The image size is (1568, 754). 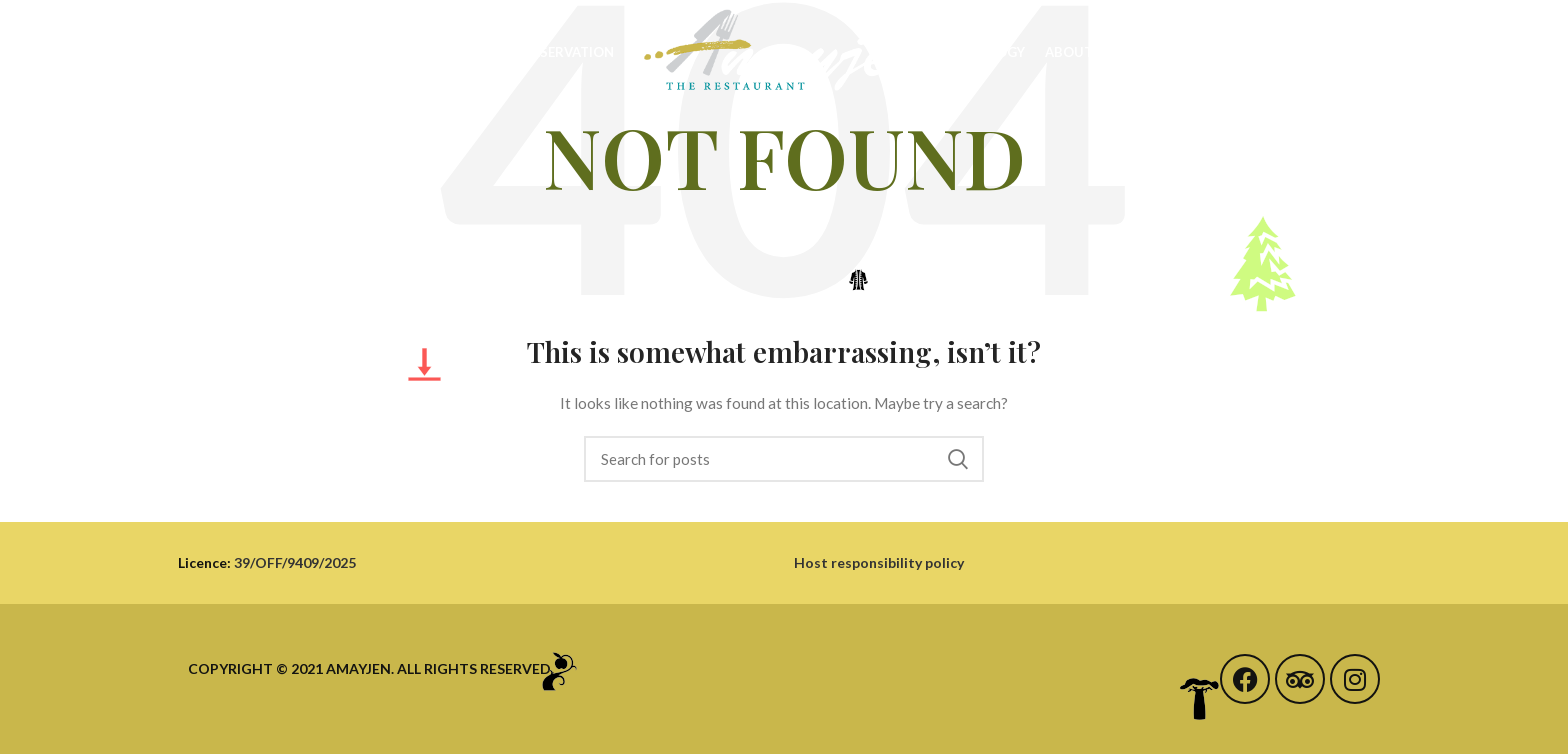 I want to click on indicates a forest or nature area on a map, so click(x=1264, y=263).